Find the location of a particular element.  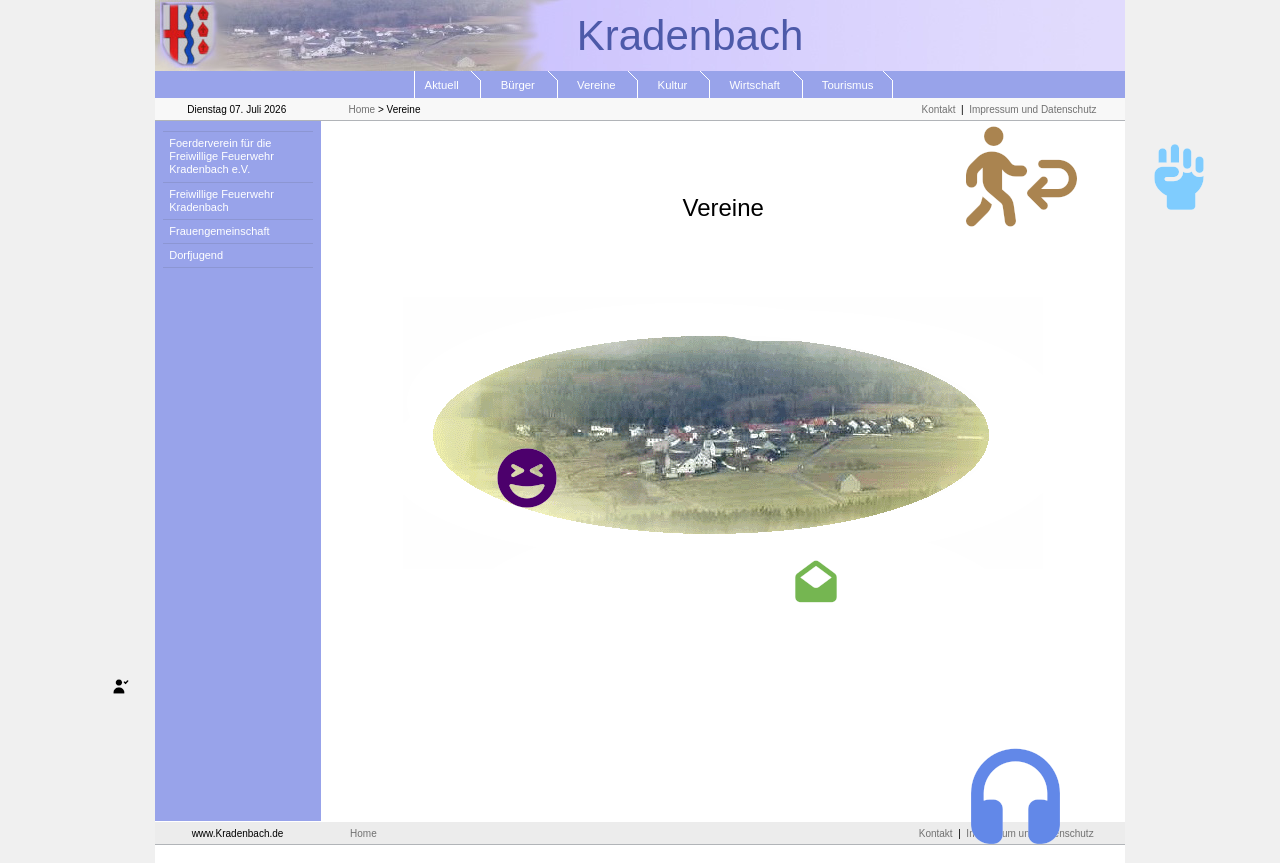

react with a laughing emoji is located at coordinates (527, 478).